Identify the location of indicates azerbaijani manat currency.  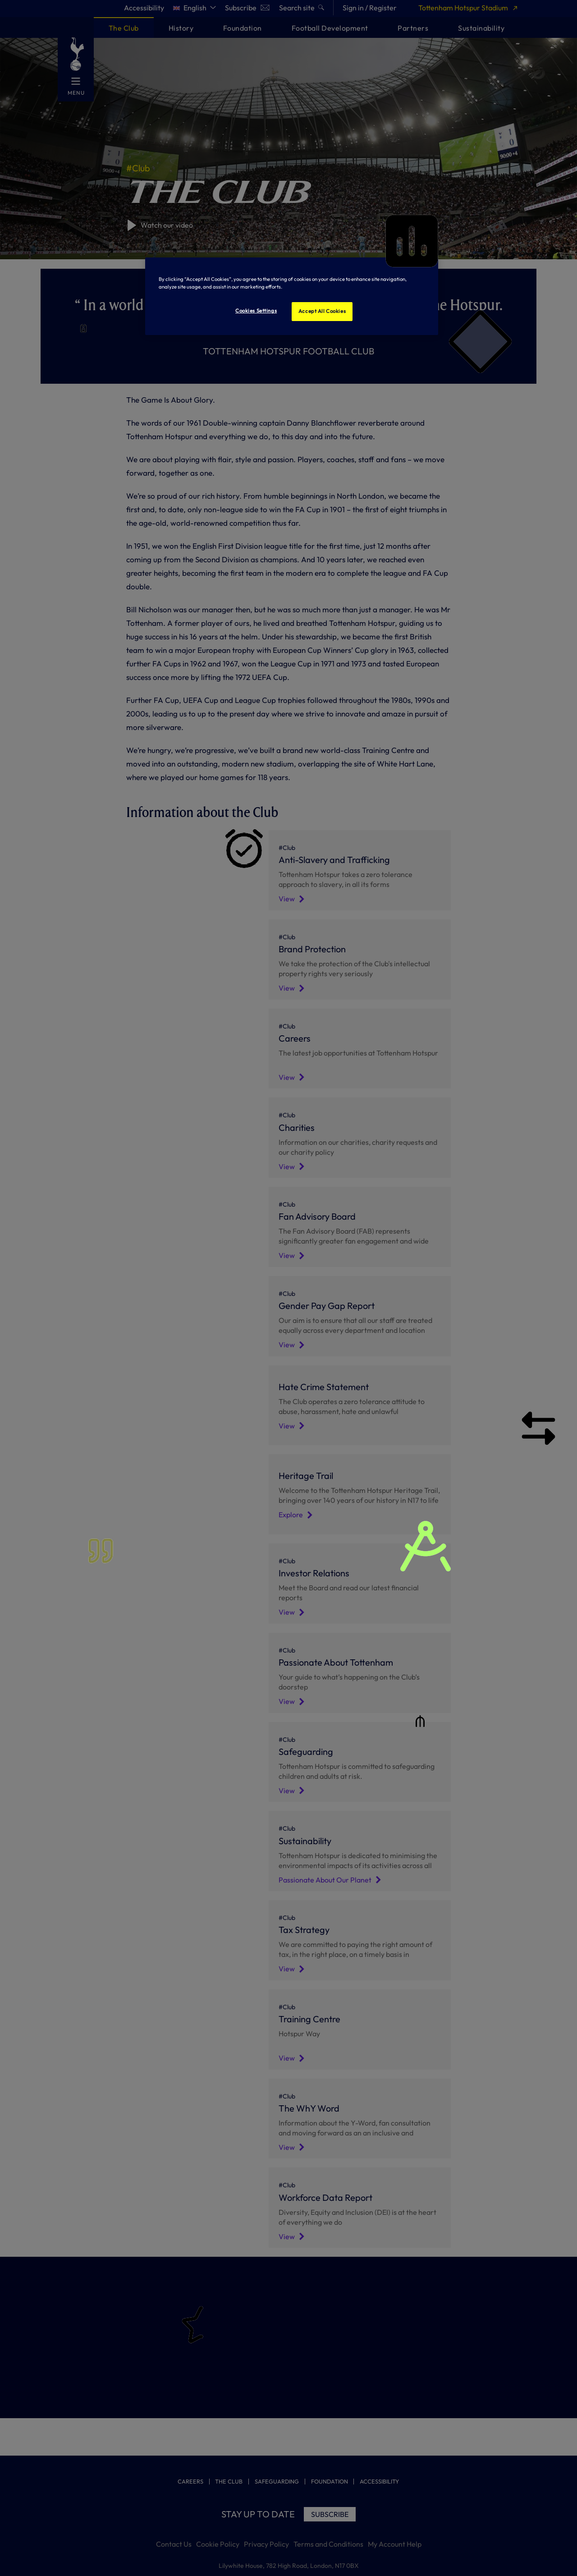
(420, 1721).